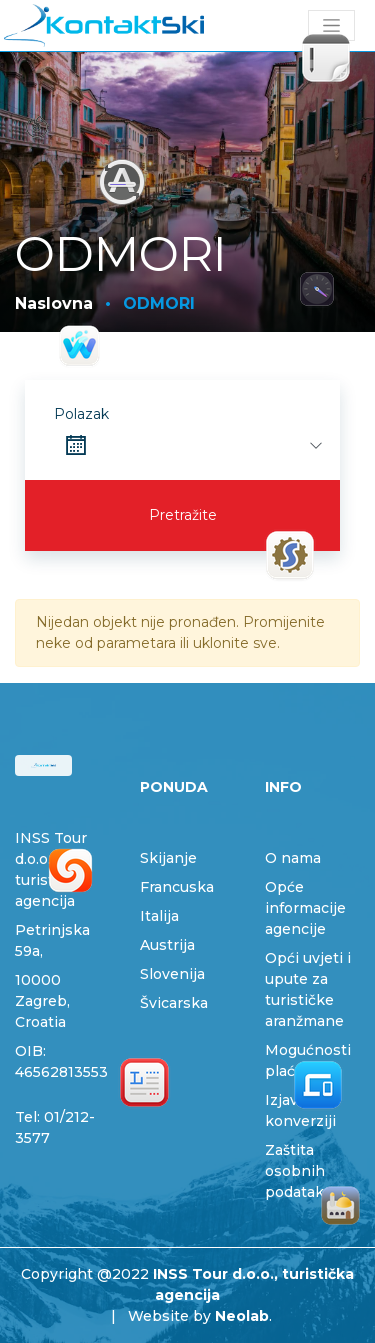 The height and width of the screenshot is (1343, 375). What do you see at coordinates (326, 58) in the screenshot?
I see `configure tablet or stylus input settings` at bounding box center [326, 58].